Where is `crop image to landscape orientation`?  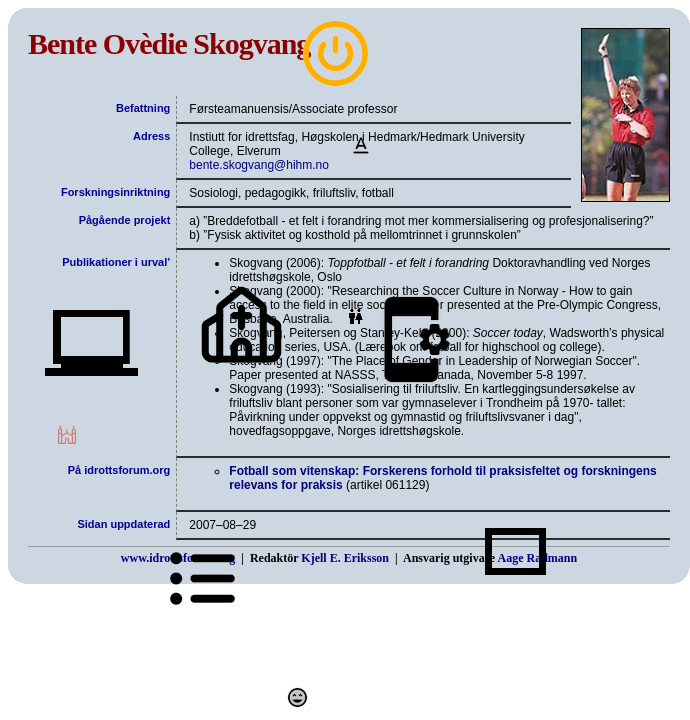
crop image to landscape orientation is located at coordinates (515, 551).